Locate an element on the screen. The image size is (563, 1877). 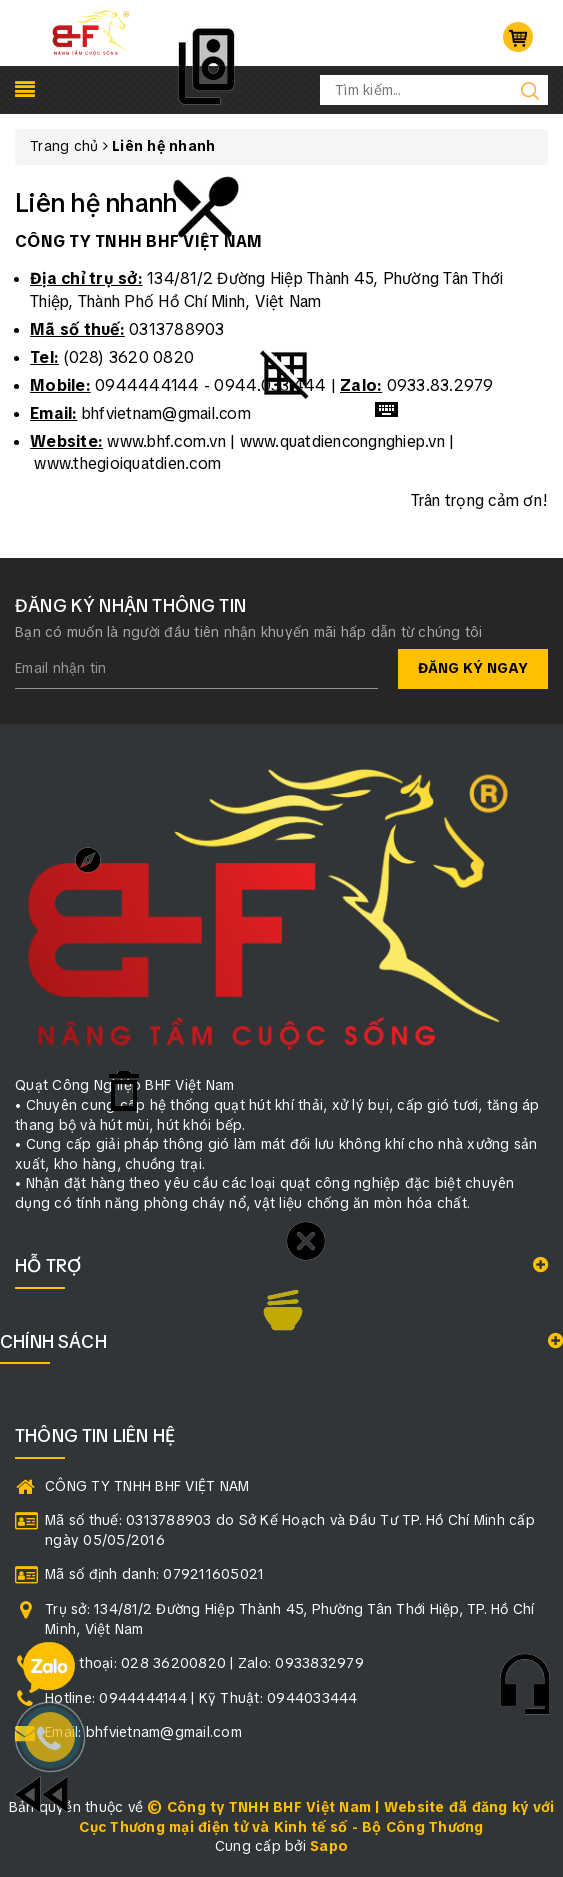
cancel or close the current action is located at coordinates (306, 1241).